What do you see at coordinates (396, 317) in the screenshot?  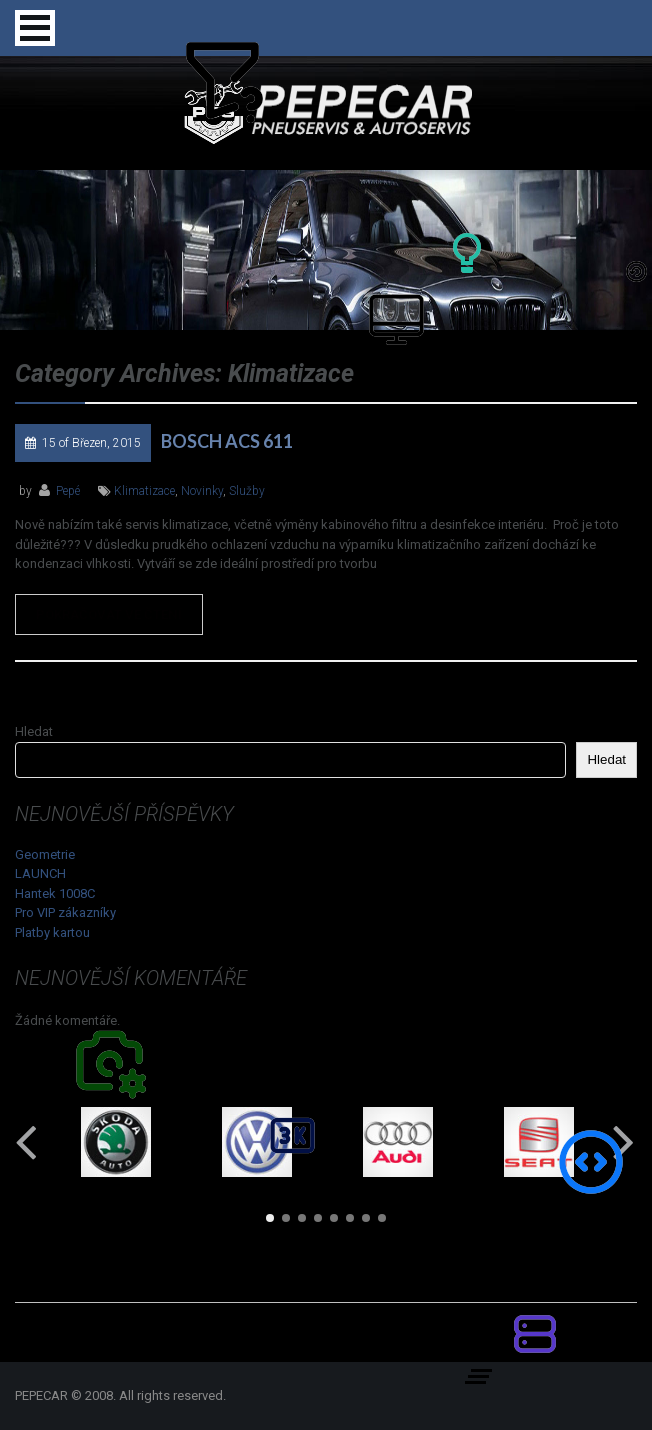 I see `switch to desktop view` at bounding box center [396, 317].